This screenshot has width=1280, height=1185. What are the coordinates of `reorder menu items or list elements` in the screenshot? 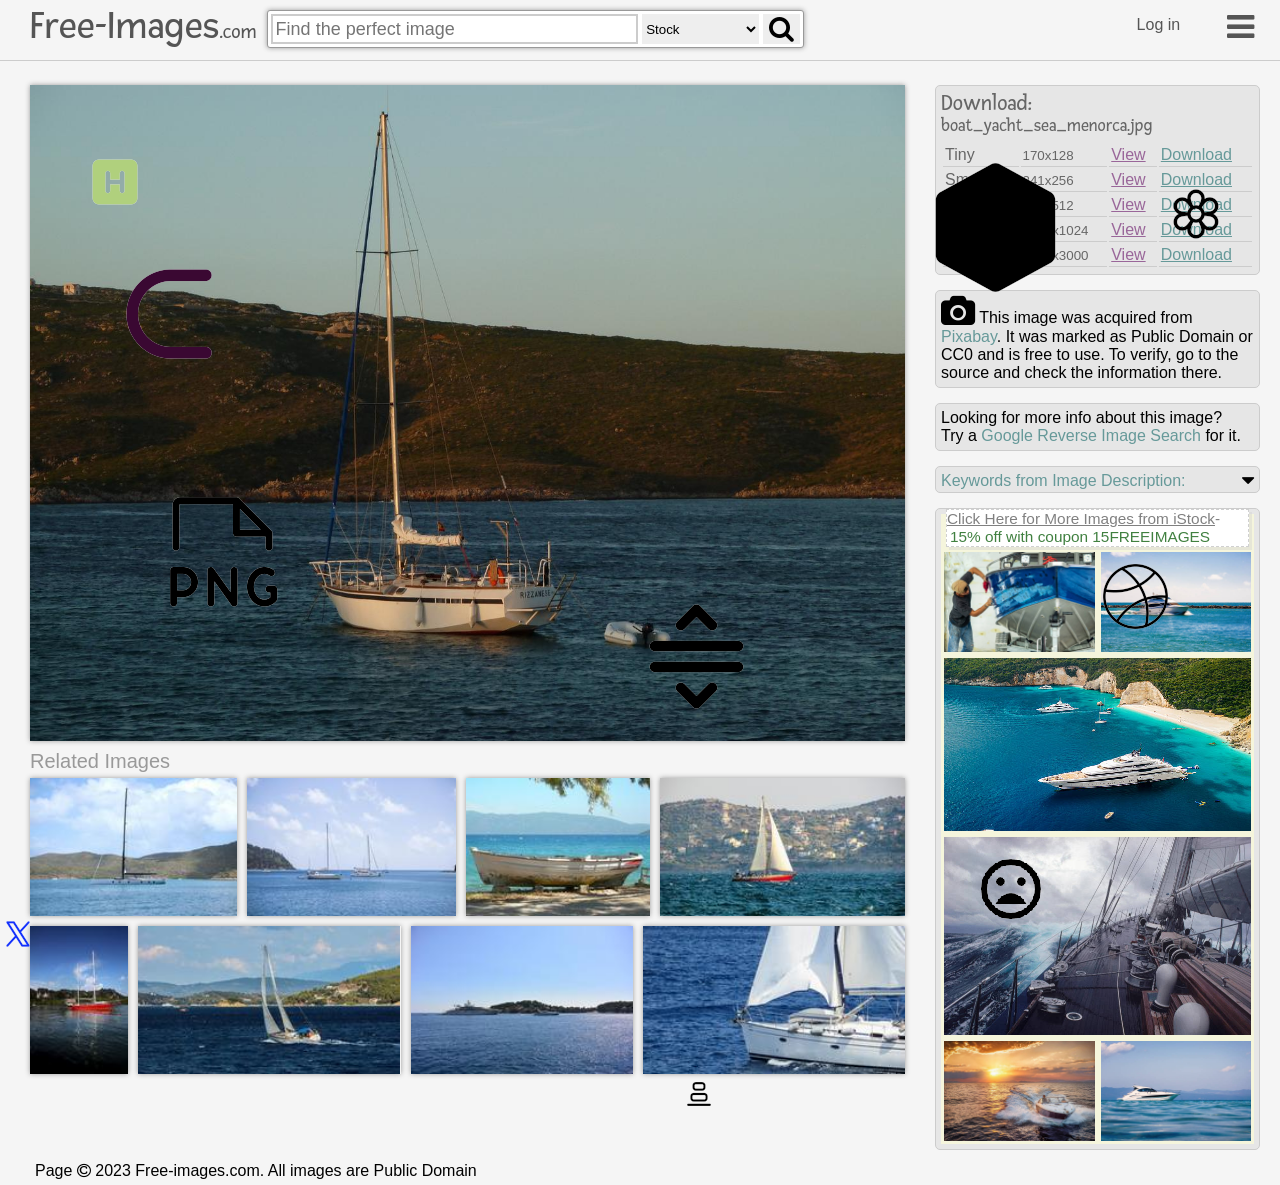 It's located at (696, 656).